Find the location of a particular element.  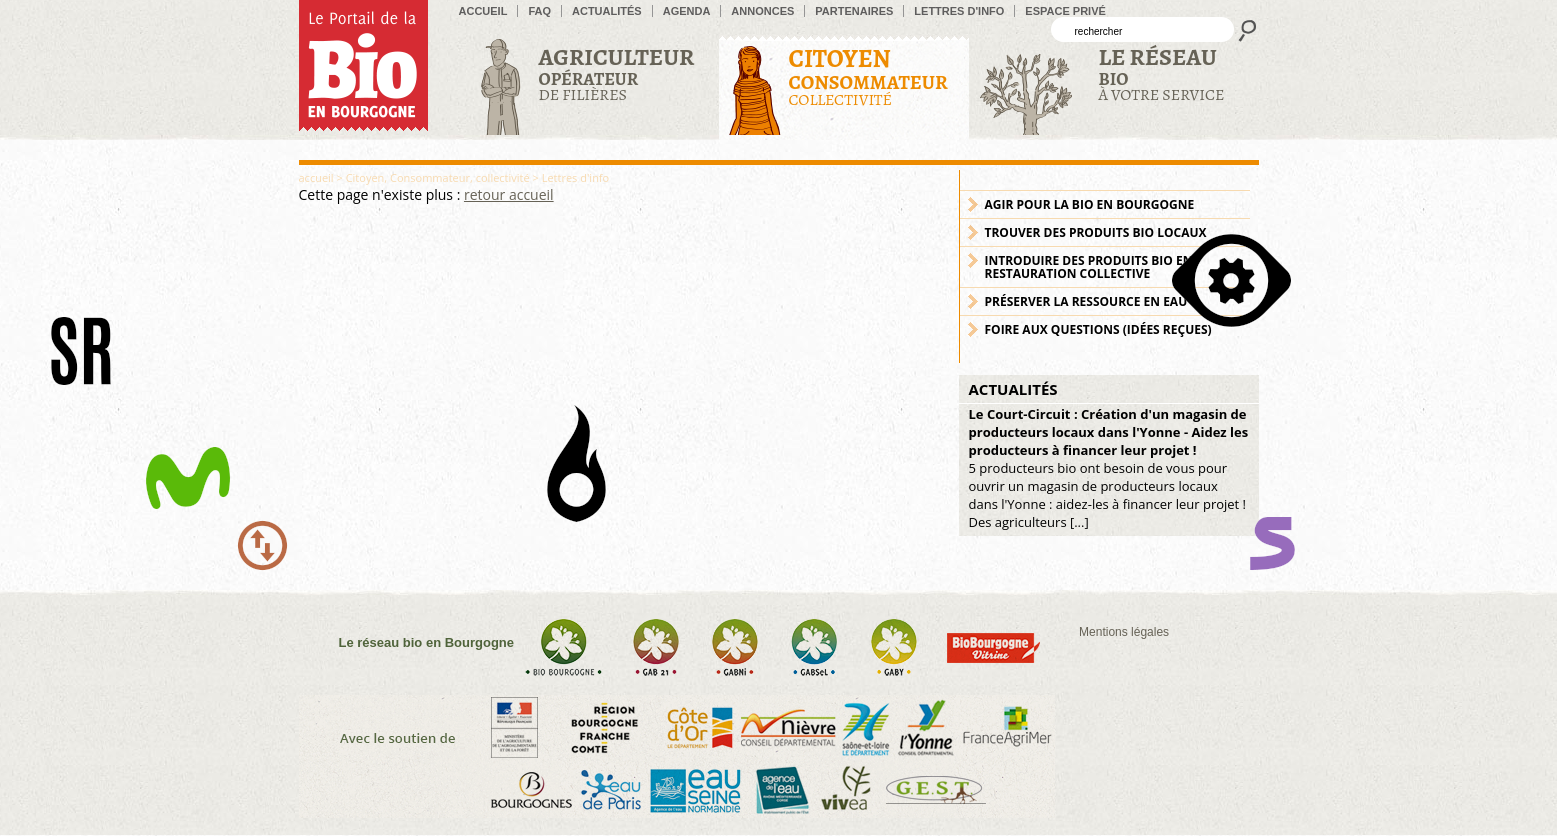

phabricator code review and project management platform logo is located at coordinates (1231, 280).